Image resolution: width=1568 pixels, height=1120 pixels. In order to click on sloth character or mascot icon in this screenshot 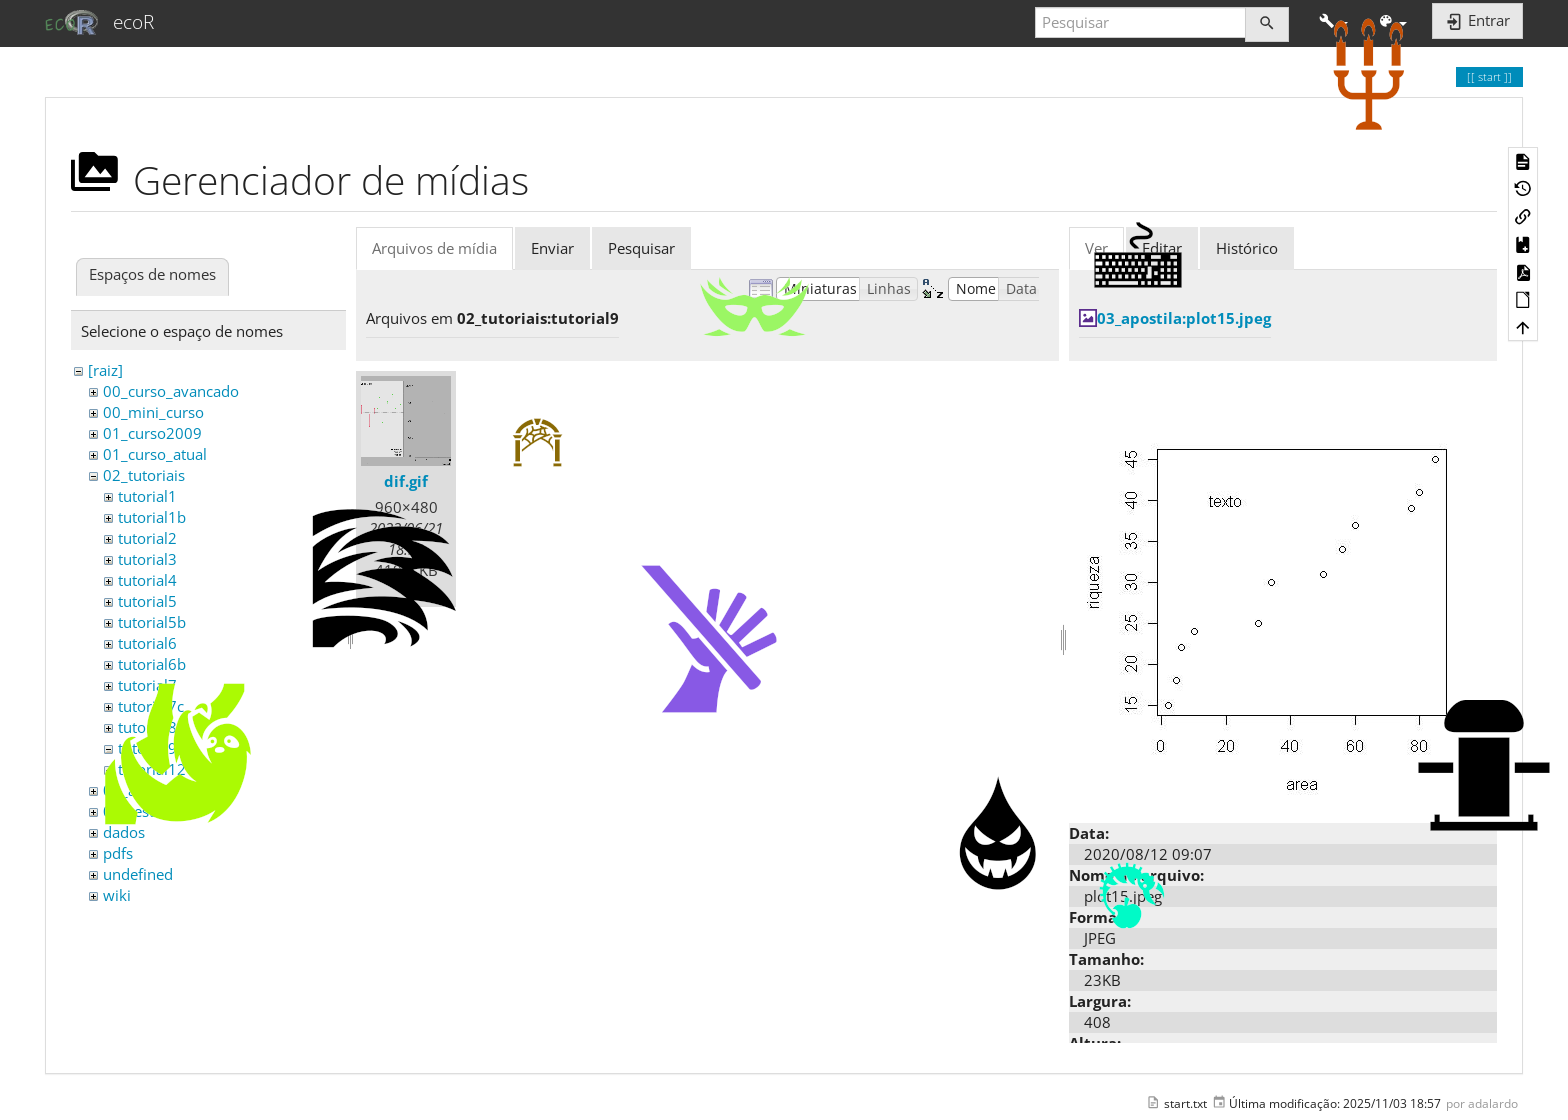, I will do `click(178, 754)`.